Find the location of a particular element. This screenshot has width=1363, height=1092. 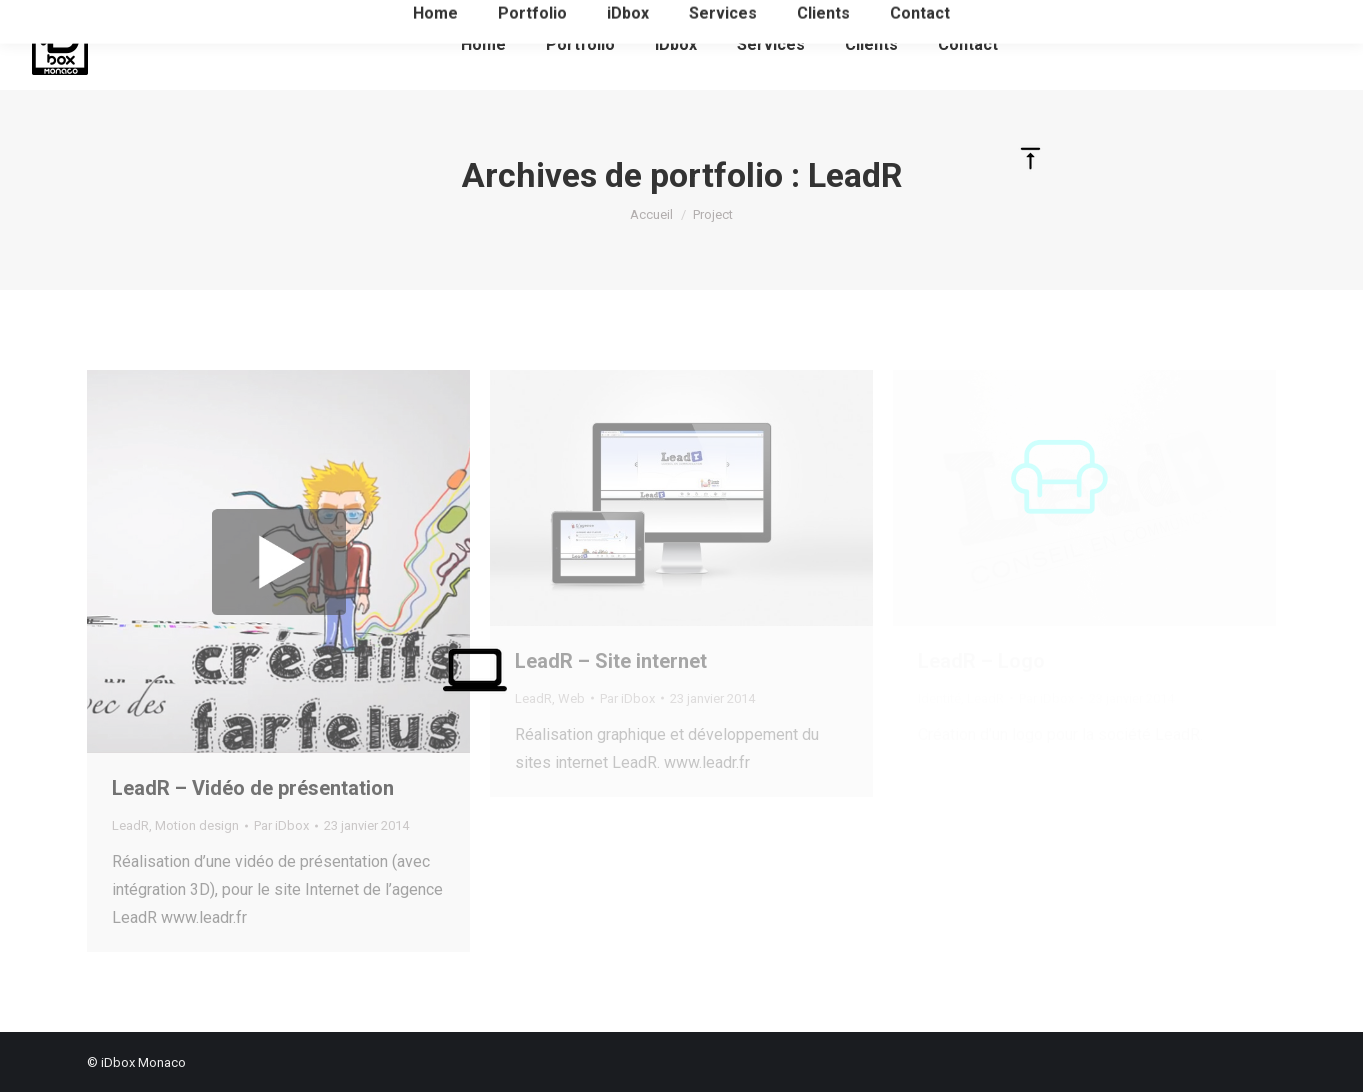

align content to the top is located at coordinates (1030, 158).